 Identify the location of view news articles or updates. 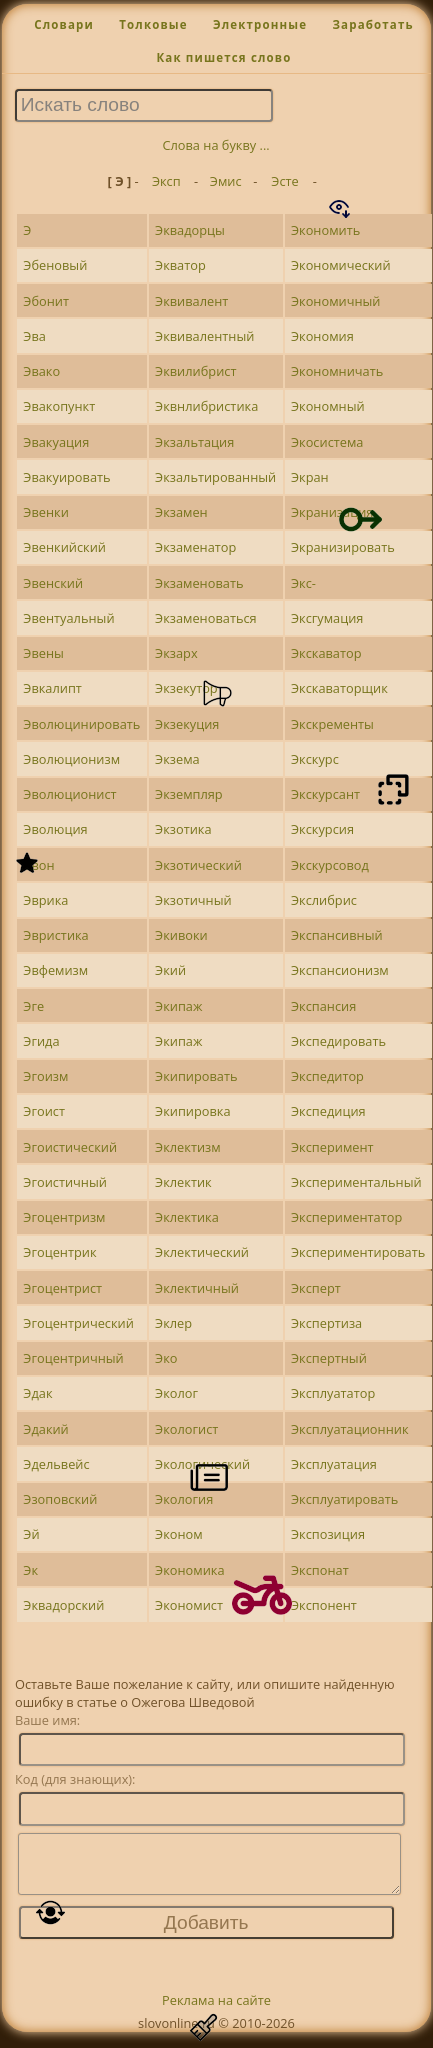
(210, 1477).